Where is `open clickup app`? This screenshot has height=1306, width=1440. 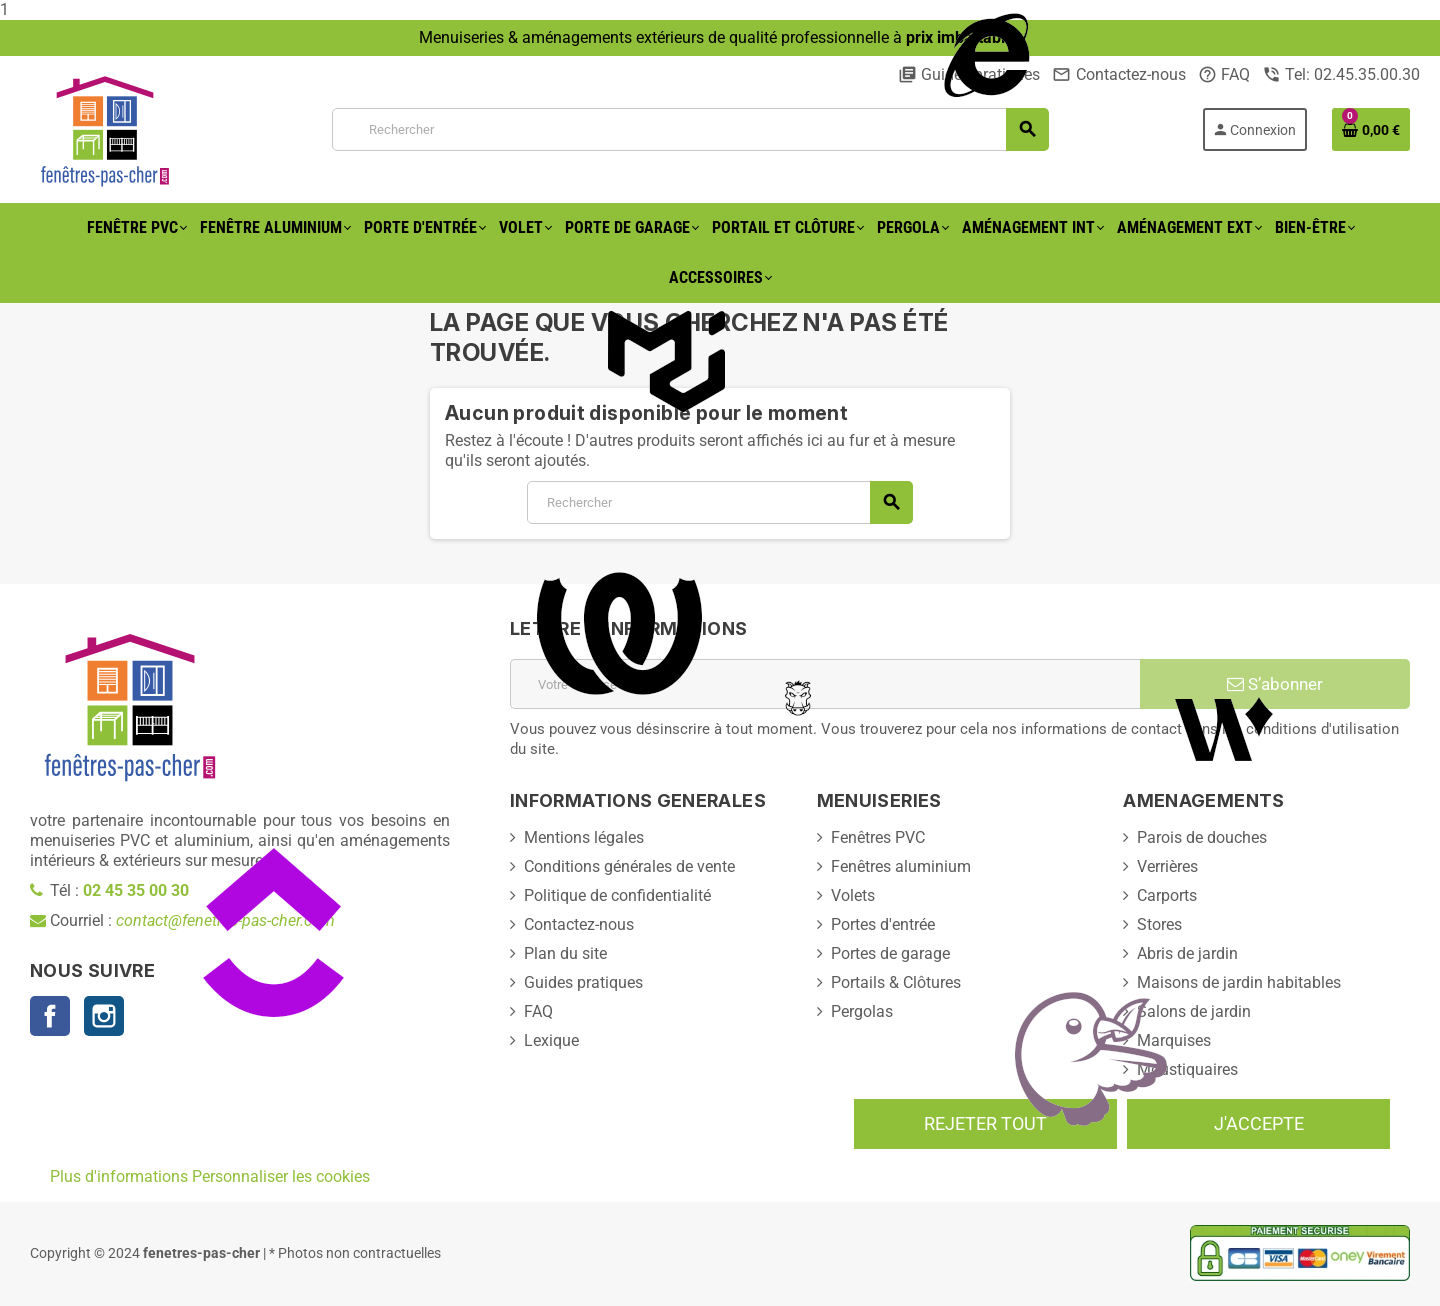
open clickup app is located at coordinates (273, 932).